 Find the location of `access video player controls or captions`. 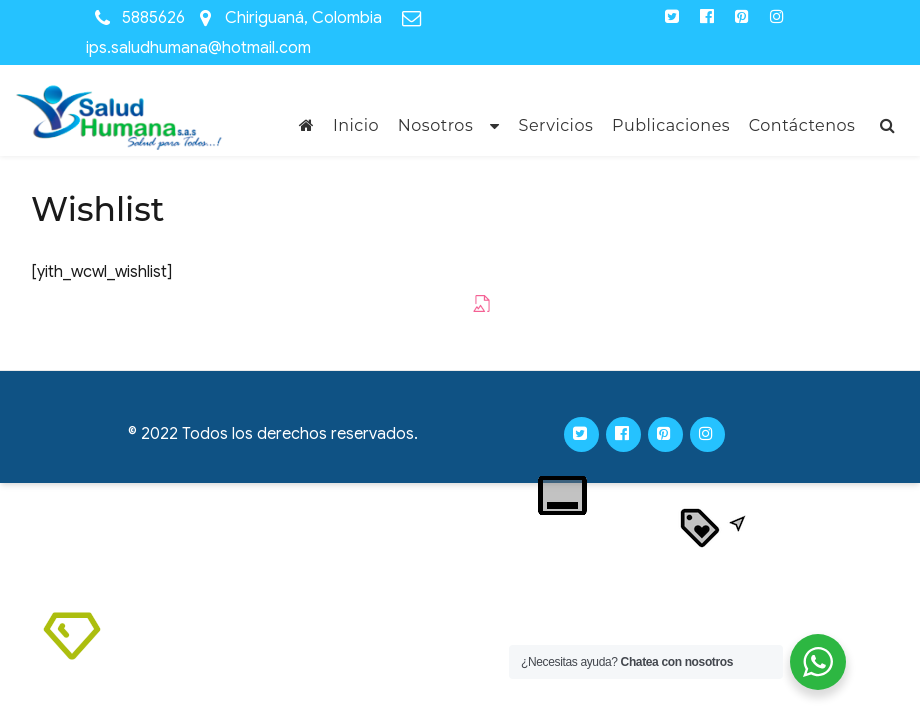

access video player controls or captions is located at coordinates (562, 495).